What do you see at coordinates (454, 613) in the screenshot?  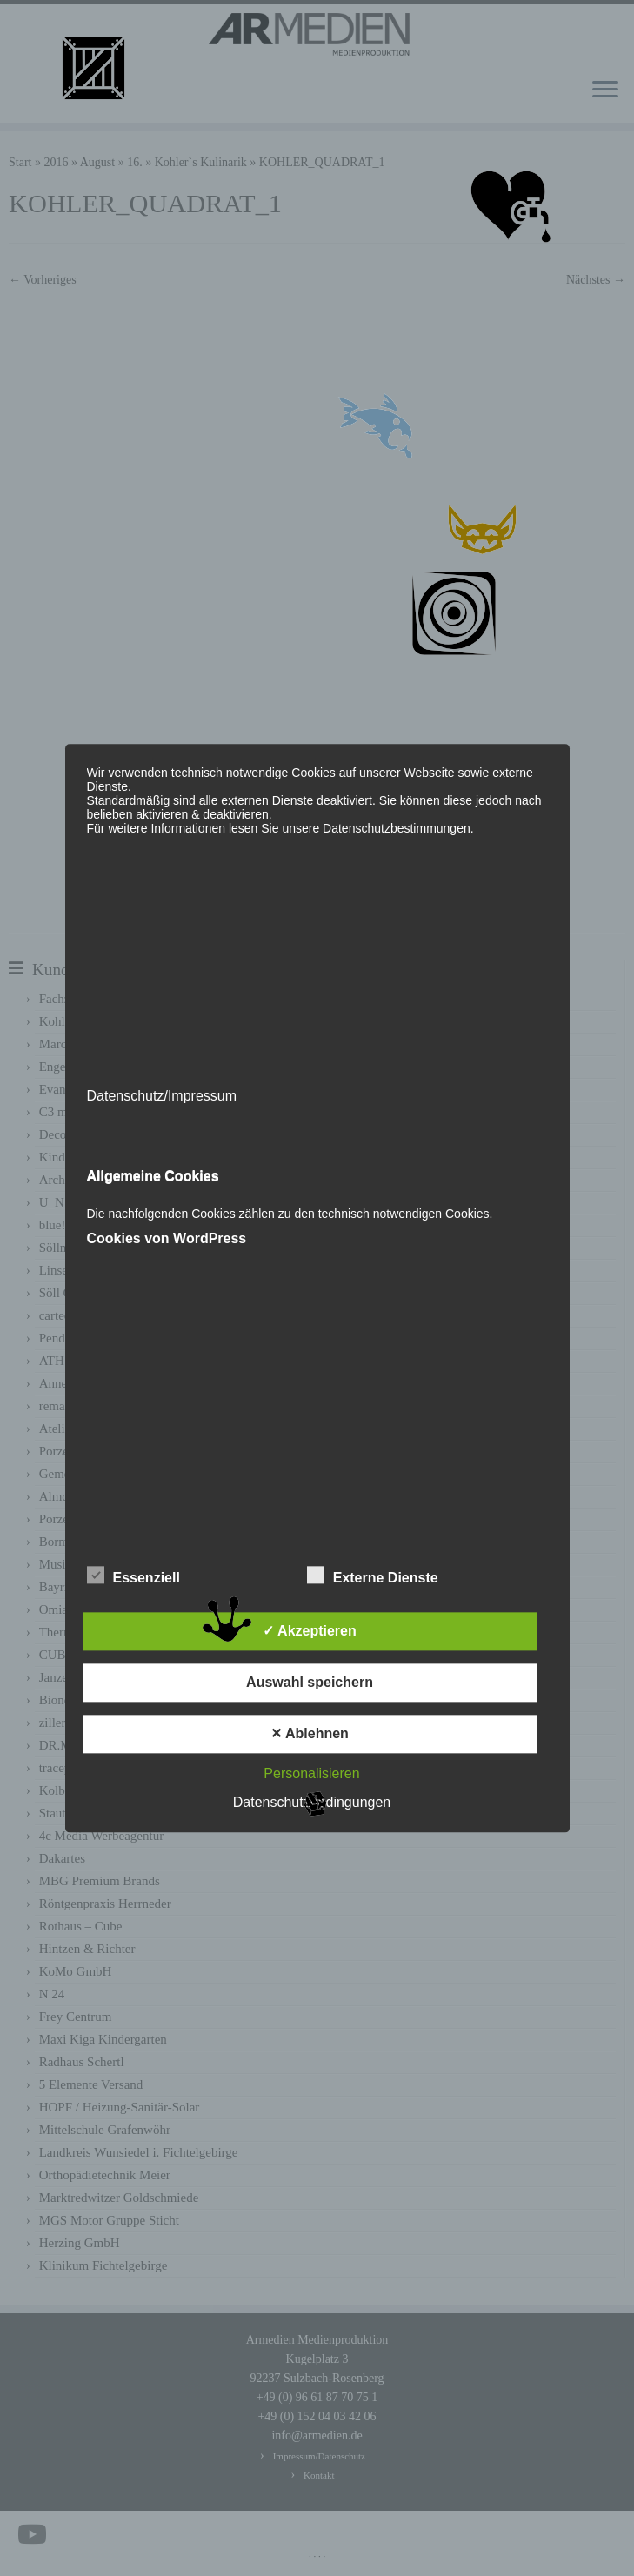 I see `abstract decorative element or game asset` at bounding box center [454, 613].